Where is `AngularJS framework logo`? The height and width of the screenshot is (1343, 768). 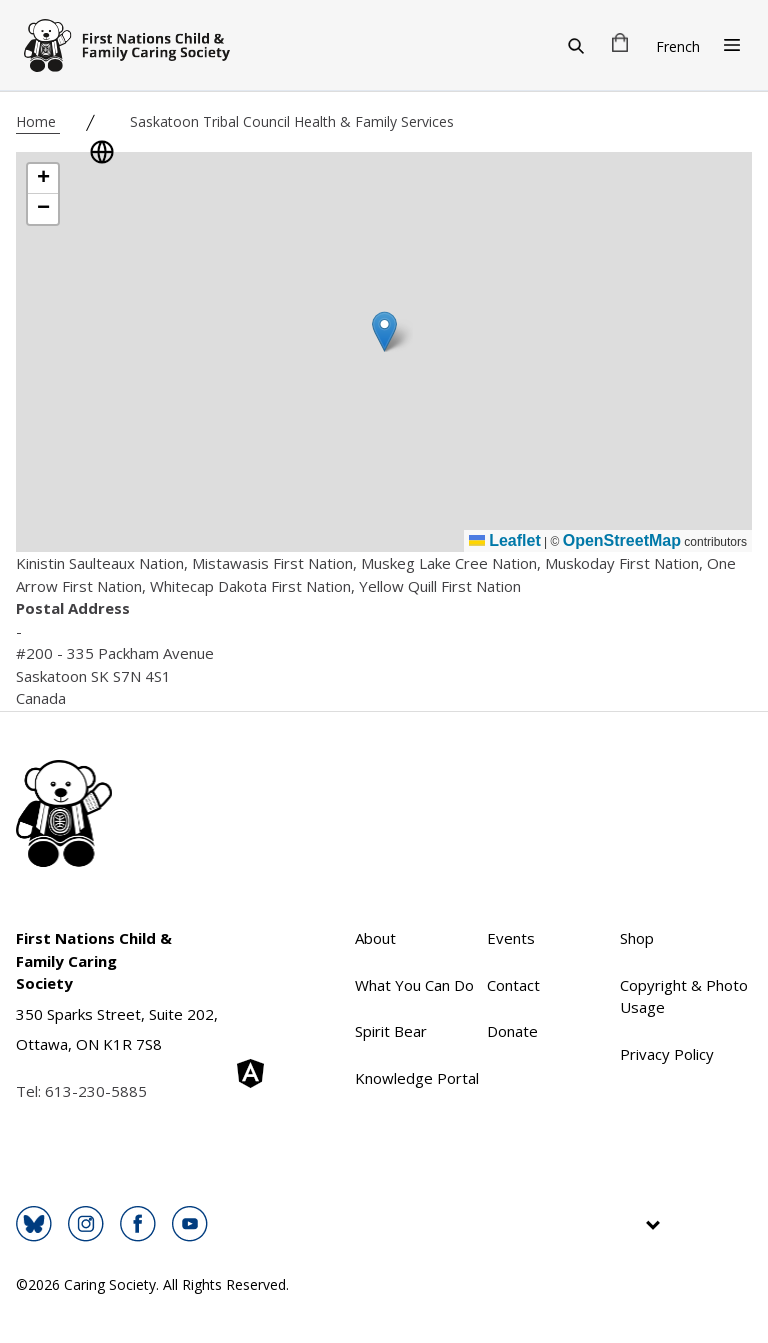 AngularJS framework logo is located at coordinates (250, 1073).